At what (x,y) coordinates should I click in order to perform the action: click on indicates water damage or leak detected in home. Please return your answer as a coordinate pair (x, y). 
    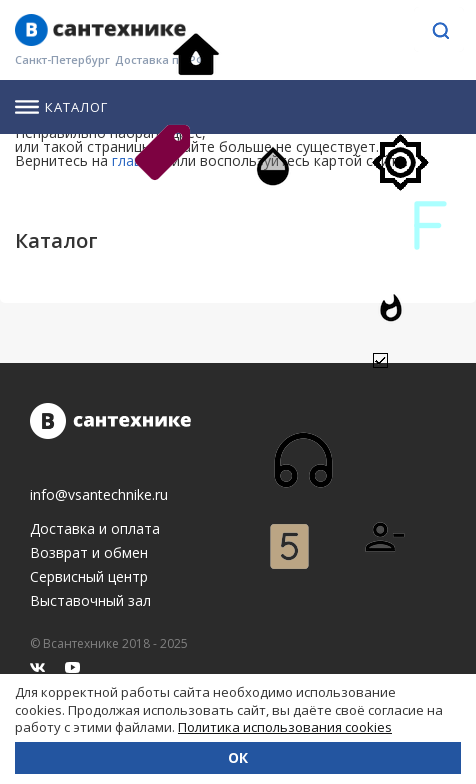
    Looking at the image, I should click on (196, 55).